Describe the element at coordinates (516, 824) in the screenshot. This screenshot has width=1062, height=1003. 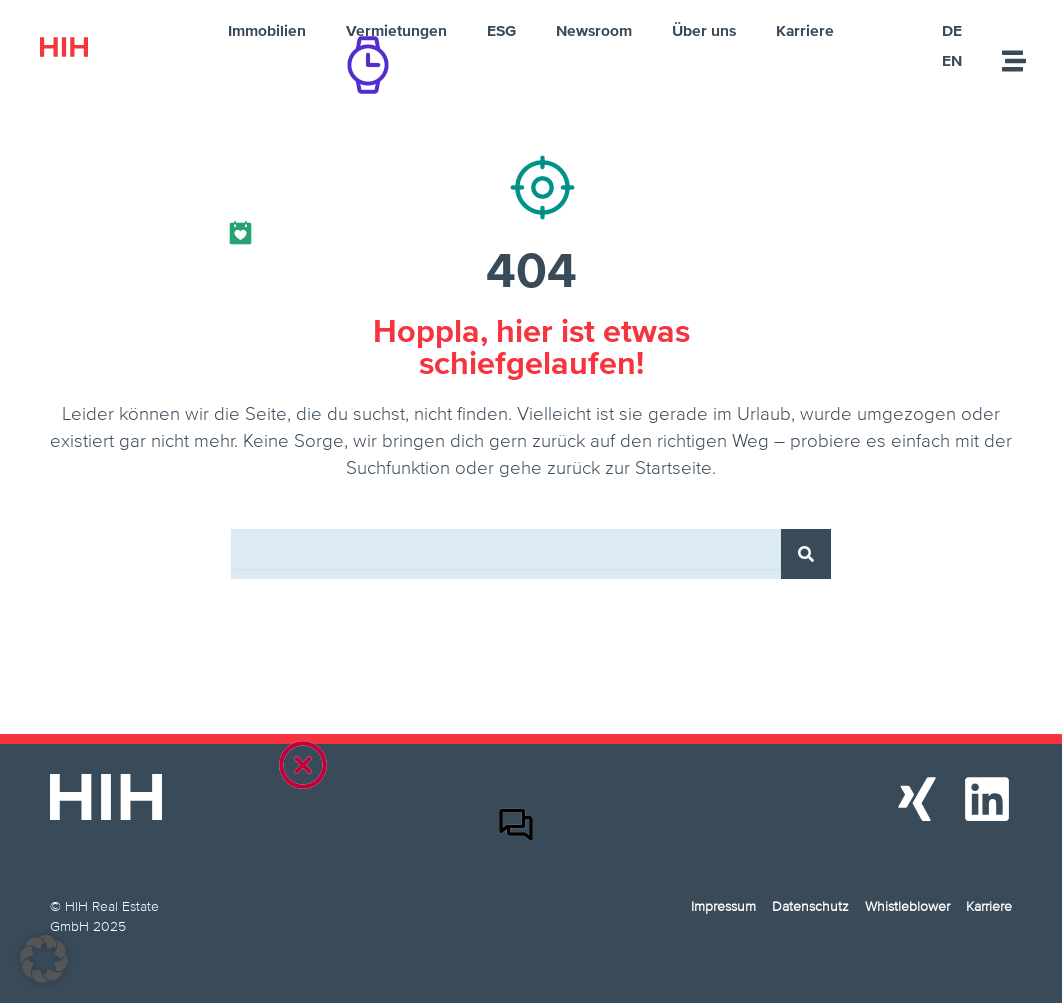
I see `open your conversations` at that location.